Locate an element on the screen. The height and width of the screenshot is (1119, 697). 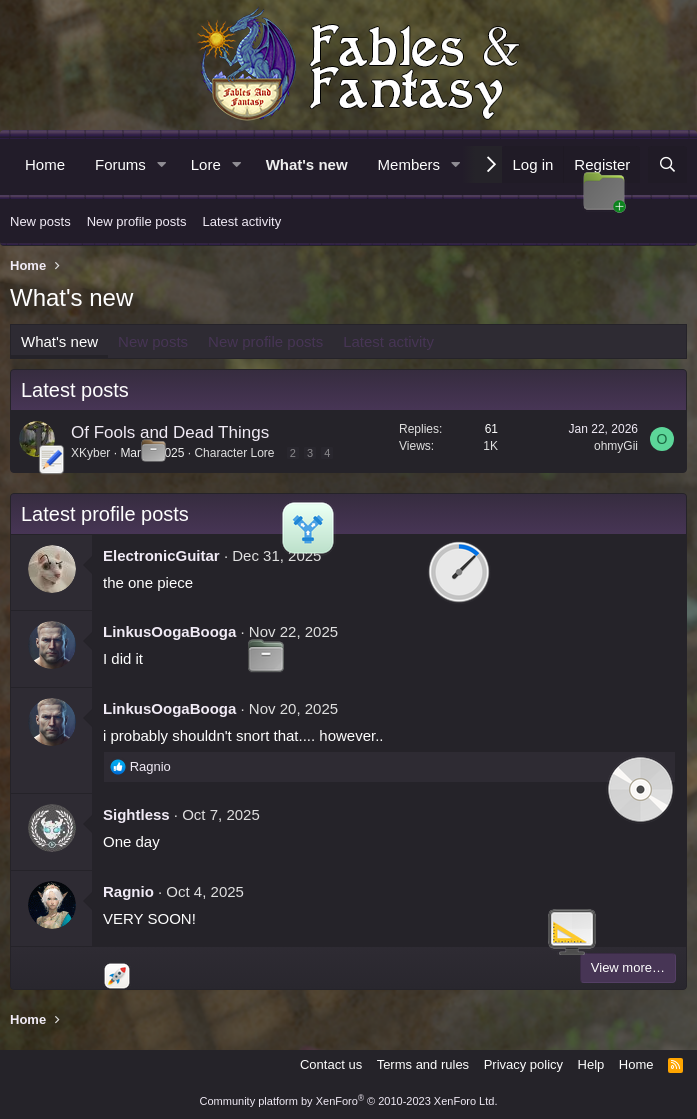
open junction app for choosing which app opens links is located at coordinates (308, 528).